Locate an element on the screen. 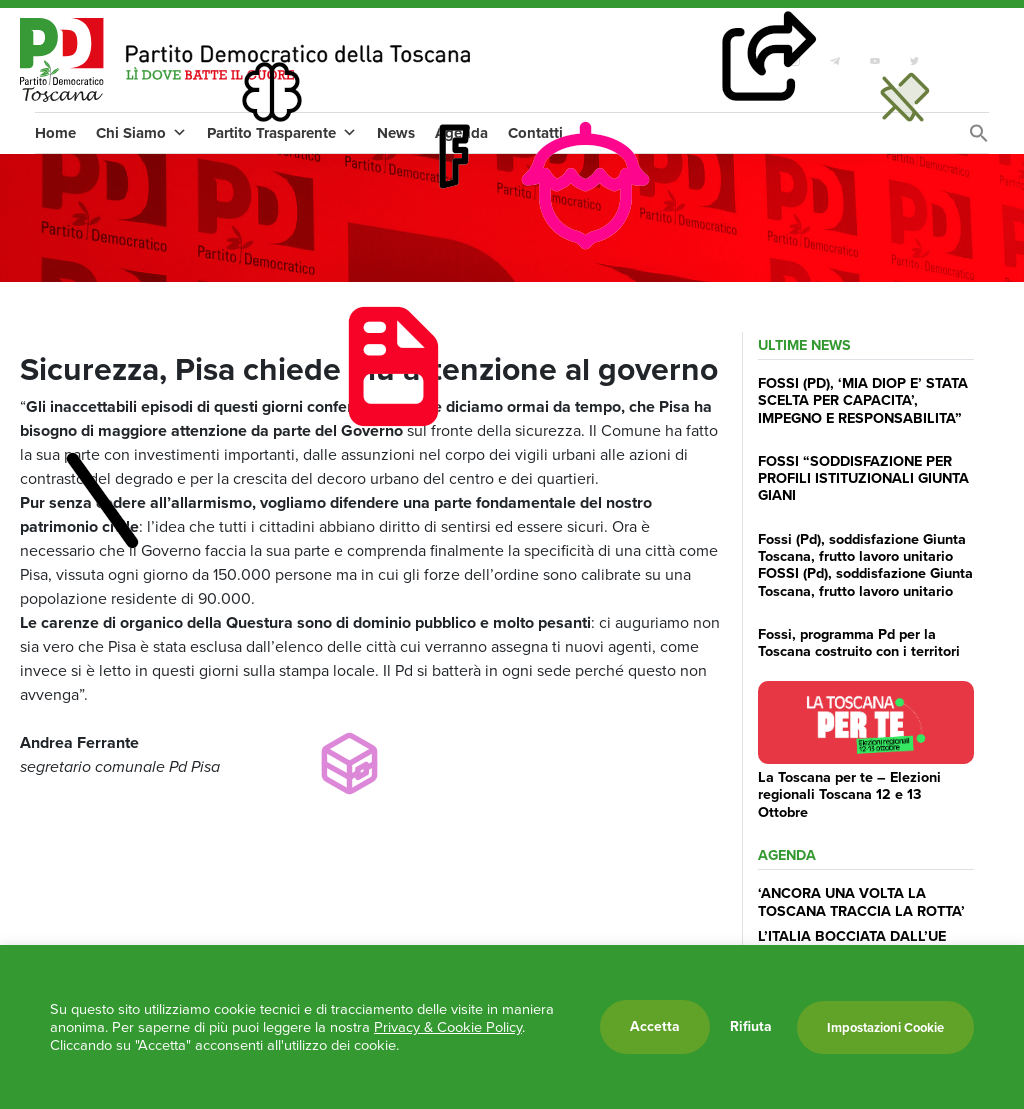 The image size is (1024, 1109). indicates a disabled or unavailable feature is located at coordinates (102, 500).